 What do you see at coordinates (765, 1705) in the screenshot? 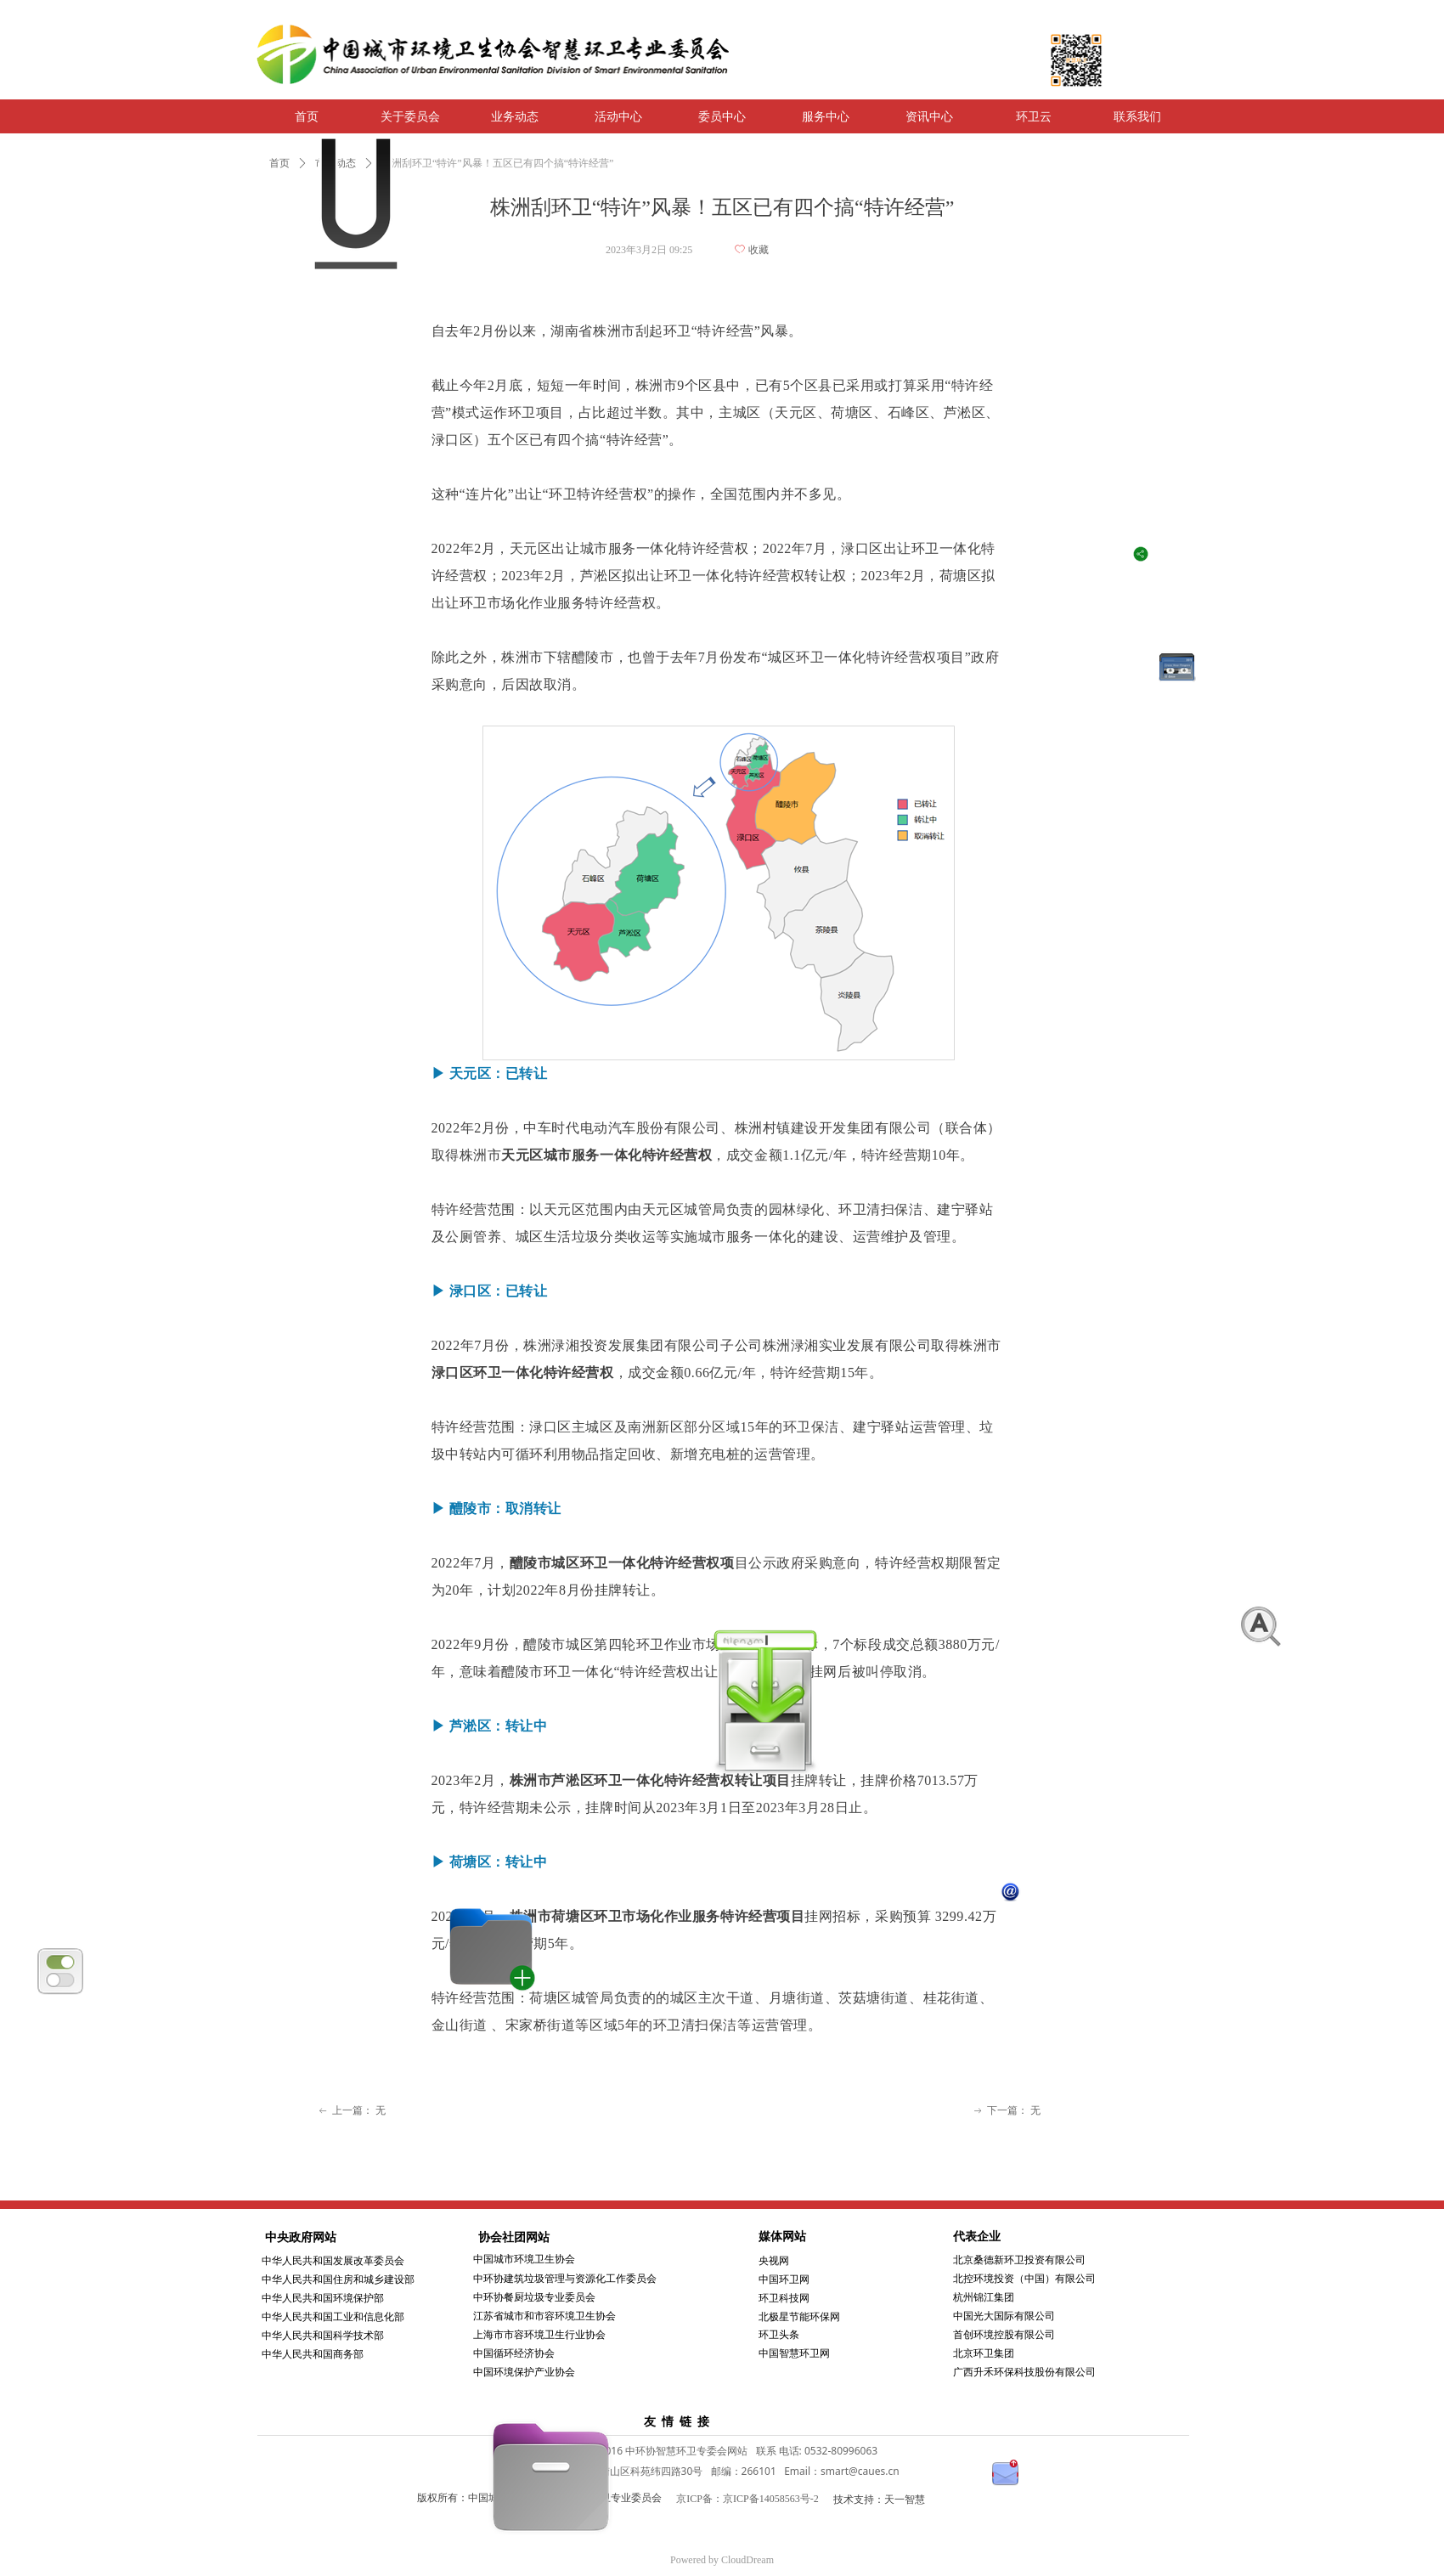
I see `save document to a new location or with a new name` at bounding box center [765, 1705].